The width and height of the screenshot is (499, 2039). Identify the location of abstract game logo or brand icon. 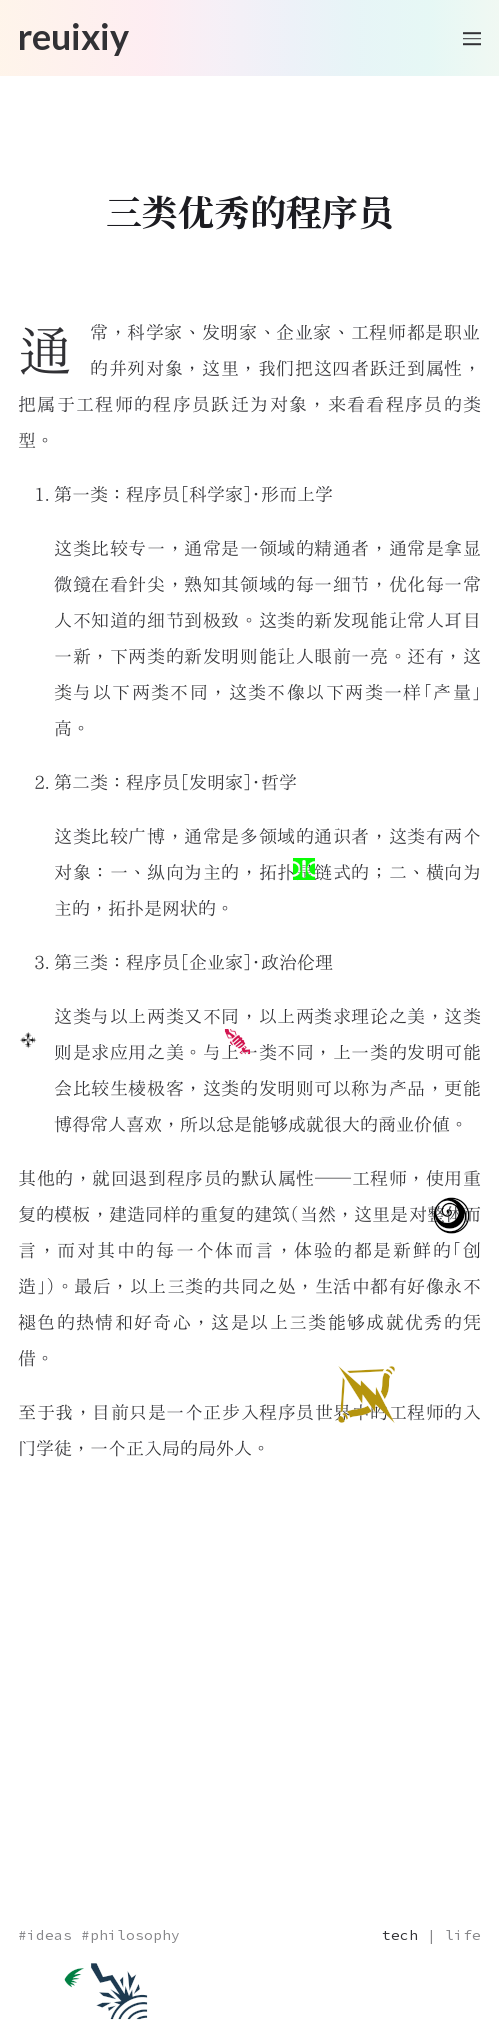
(304, 869).